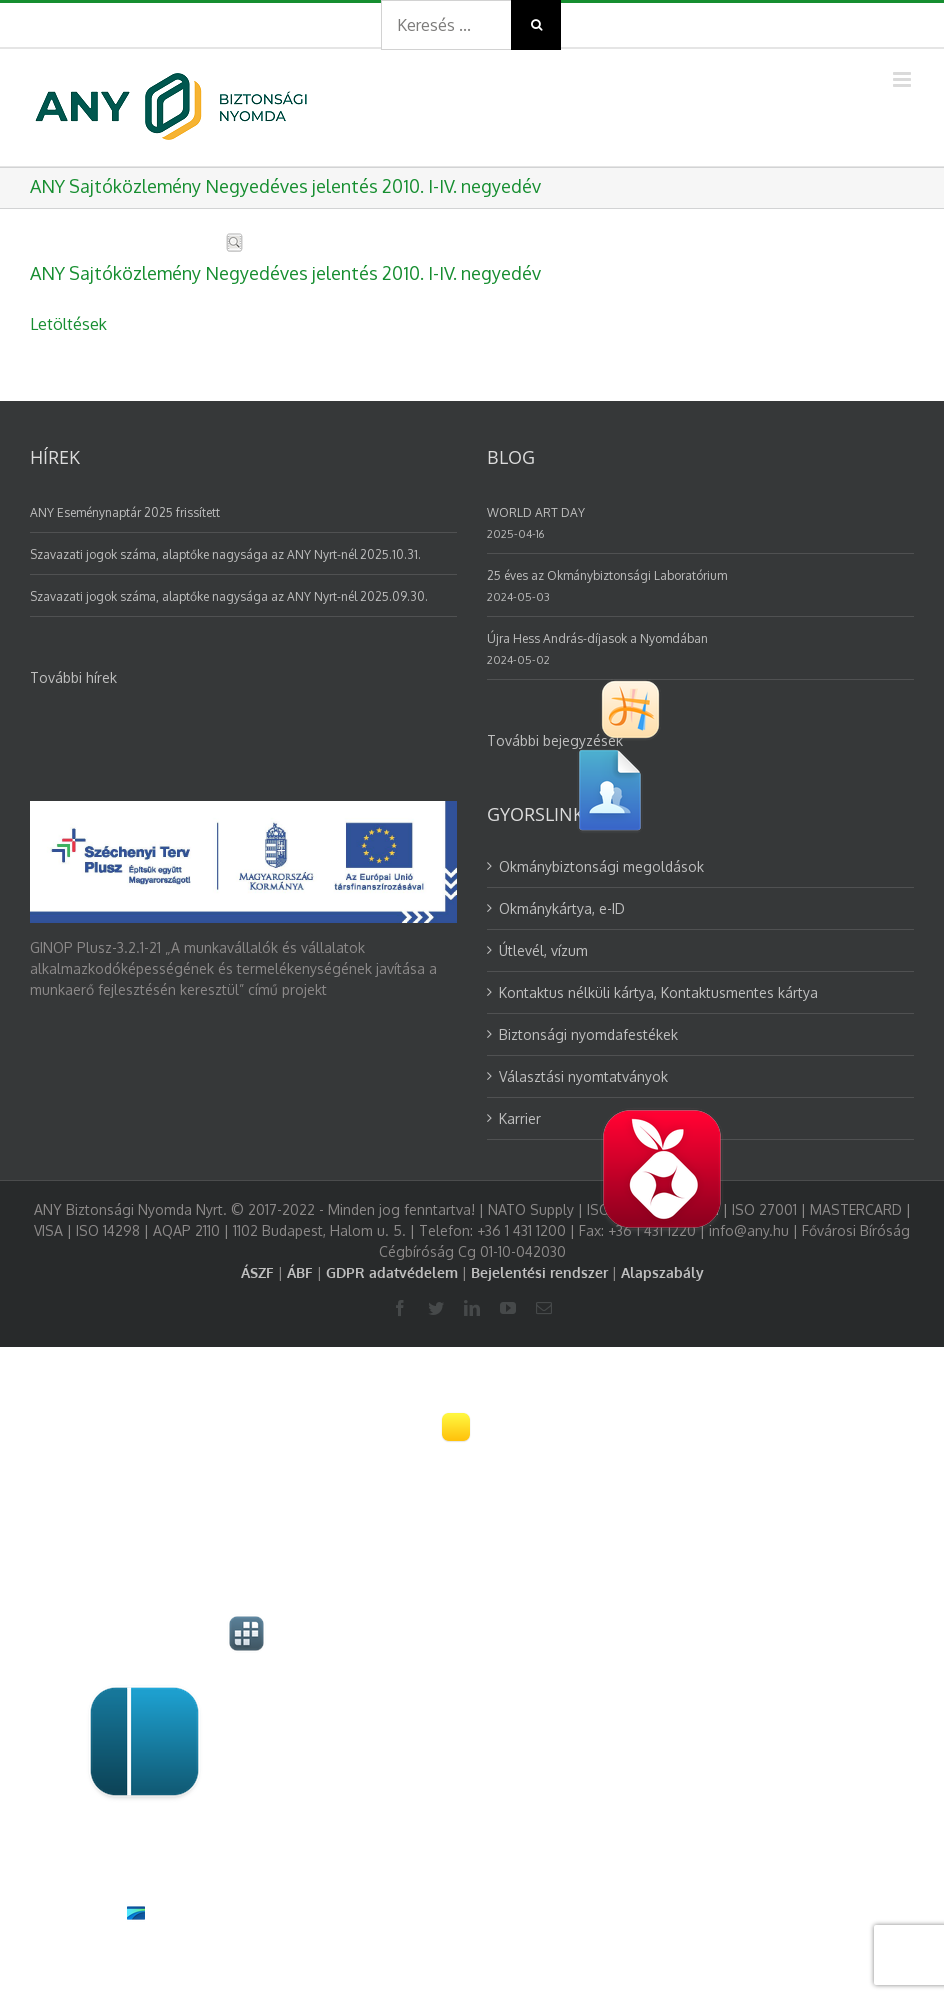 This screenshot has height=1999, width=944. I want to click on user data or contacts file, so click(610, 790).